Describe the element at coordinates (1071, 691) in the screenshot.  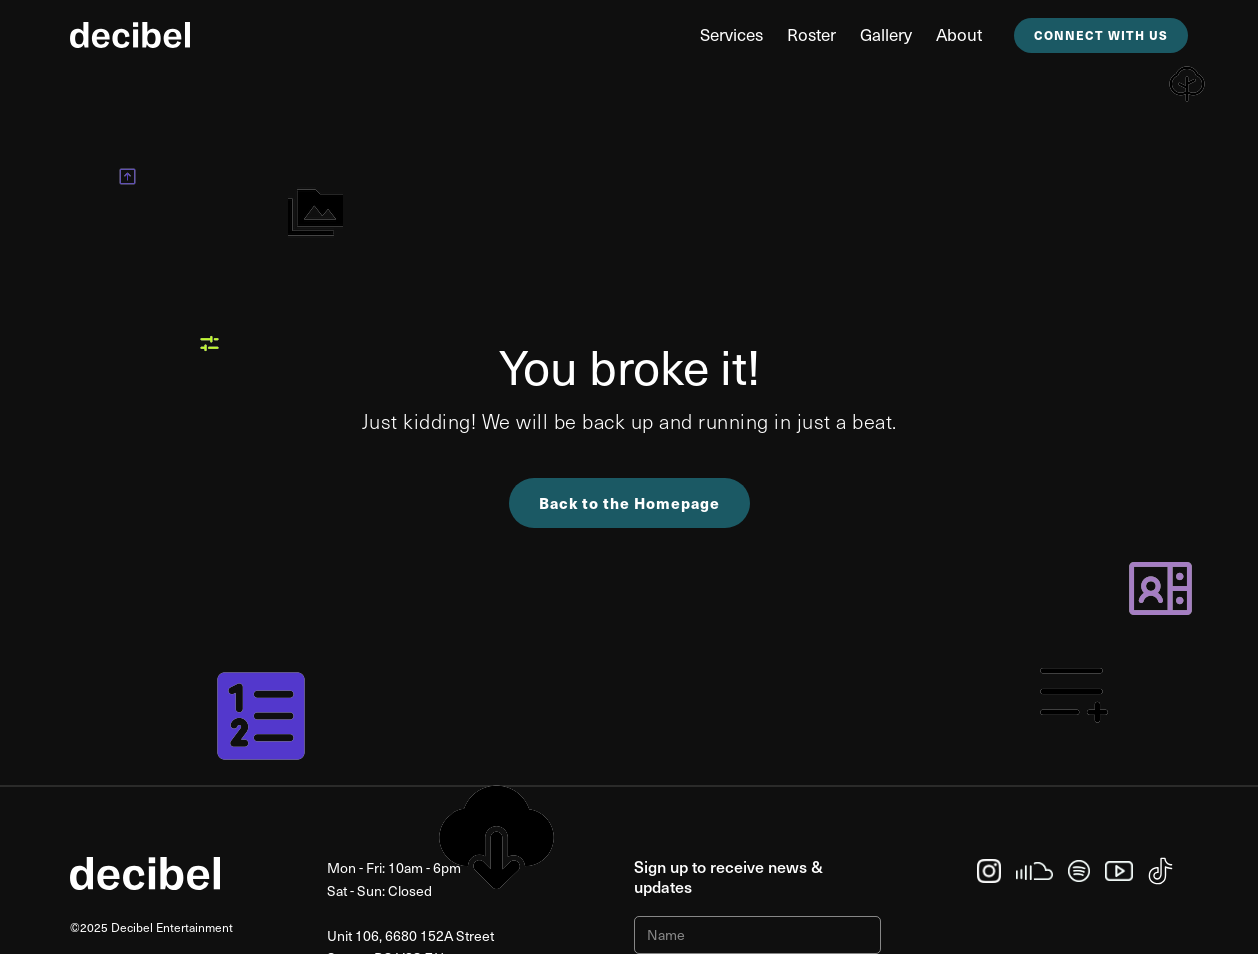
I see `add a new item to the list` at that location.